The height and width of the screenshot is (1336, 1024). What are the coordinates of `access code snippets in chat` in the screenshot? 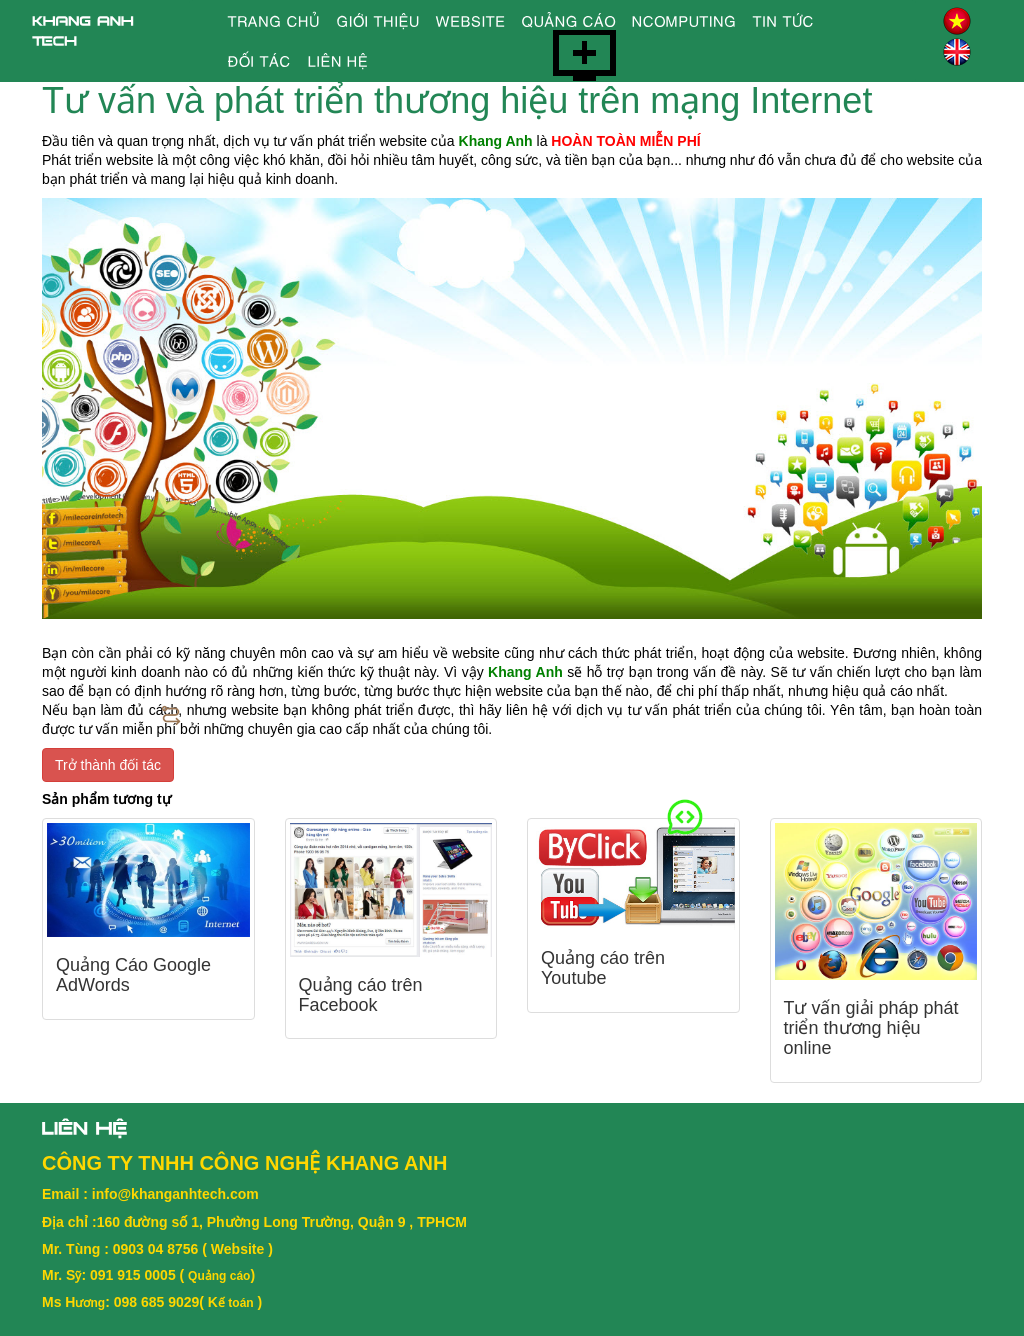 It's located at (685, 817).